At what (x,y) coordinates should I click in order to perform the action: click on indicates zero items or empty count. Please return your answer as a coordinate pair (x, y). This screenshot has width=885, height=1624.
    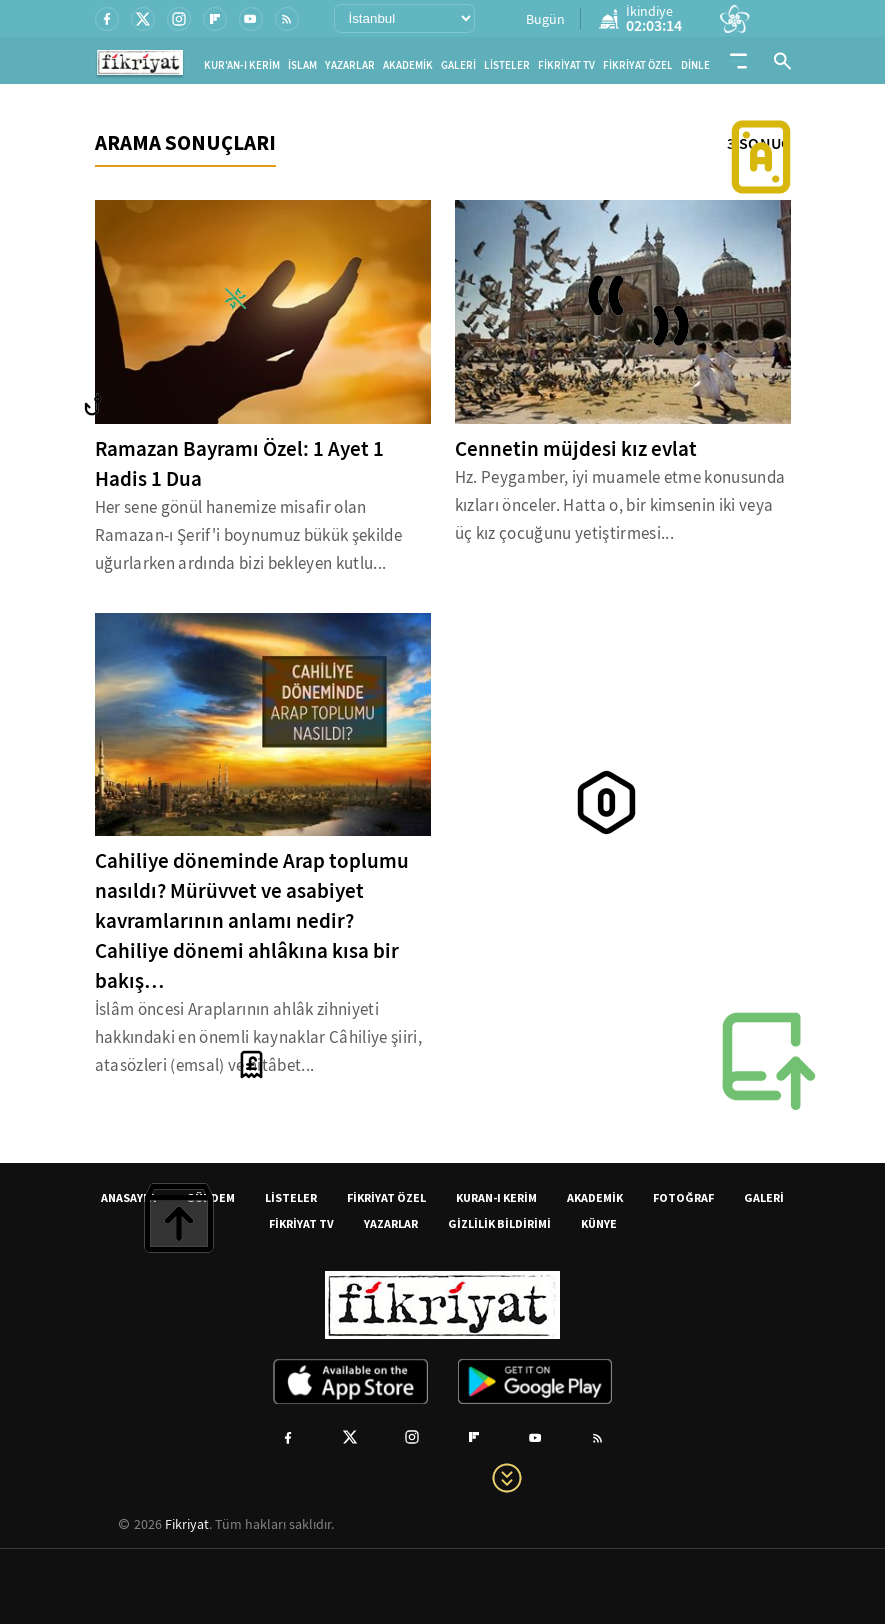
    Looking at the image, I should click on (606, 802).